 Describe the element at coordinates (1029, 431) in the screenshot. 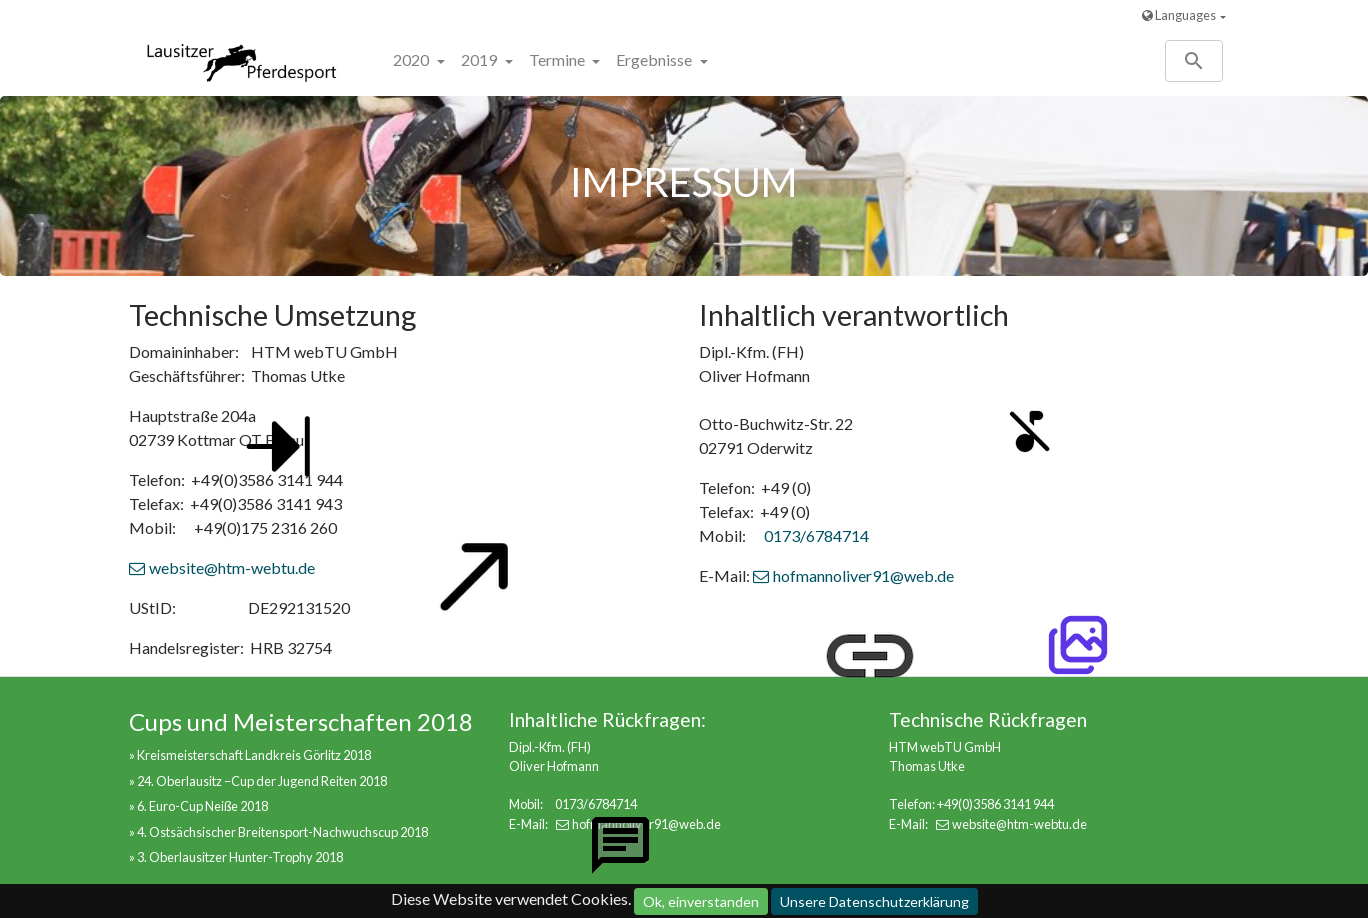

I see `mute or disable music playback` at that location.